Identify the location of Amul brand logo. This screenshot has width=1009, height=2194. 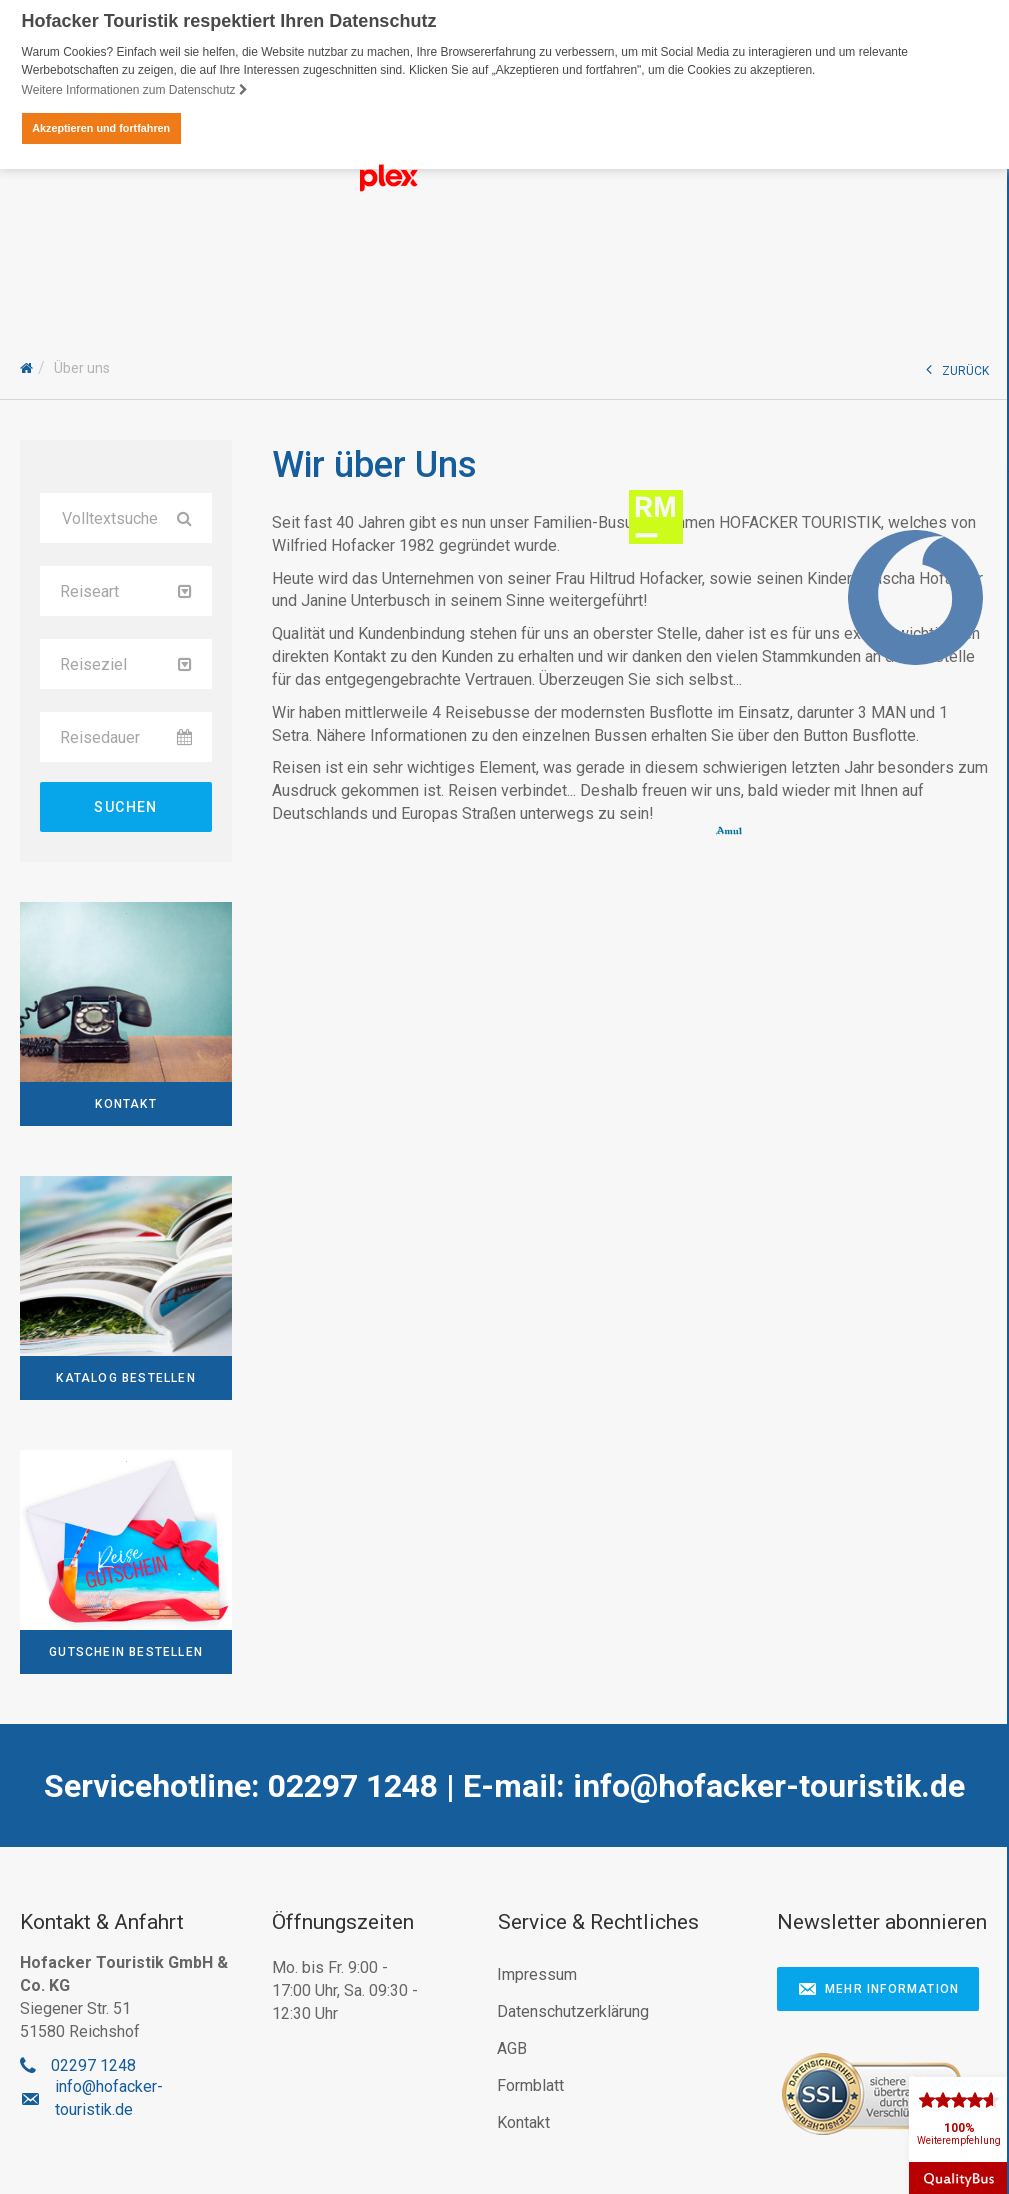
(729, 831).